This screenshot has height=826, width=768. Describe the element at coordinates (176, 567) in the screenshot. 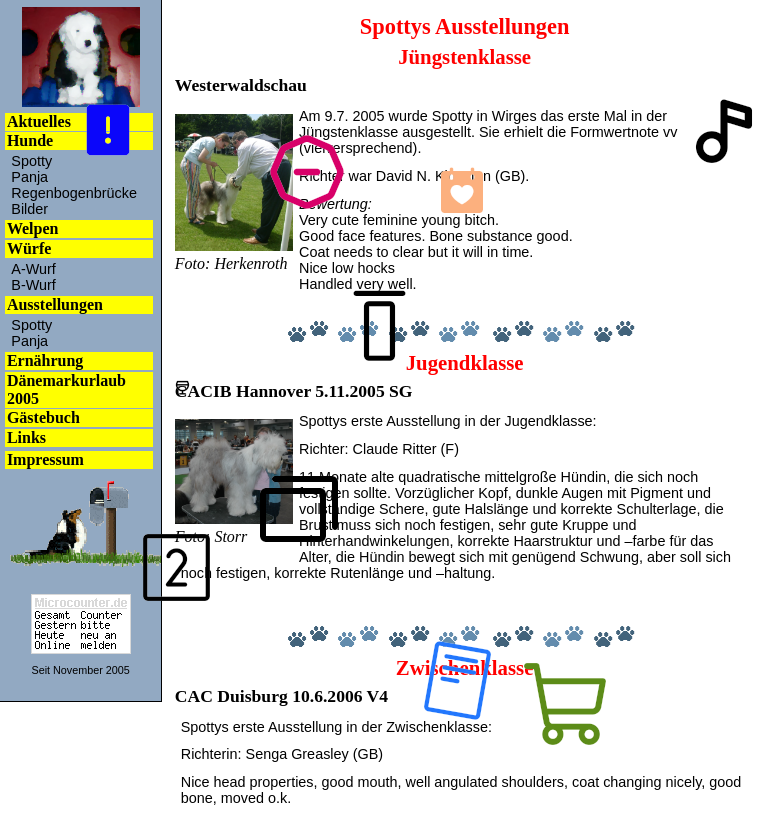

I see `indicates step two in a multi-step process` at that location.